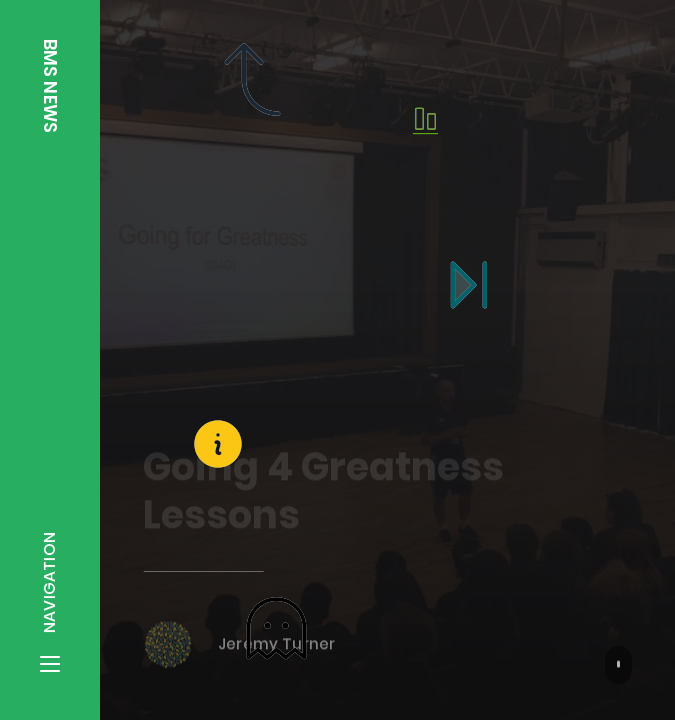 This screenshot has height=720, width=675. I want to click on toggle ghost mode or invisible status, so click(276, 629).